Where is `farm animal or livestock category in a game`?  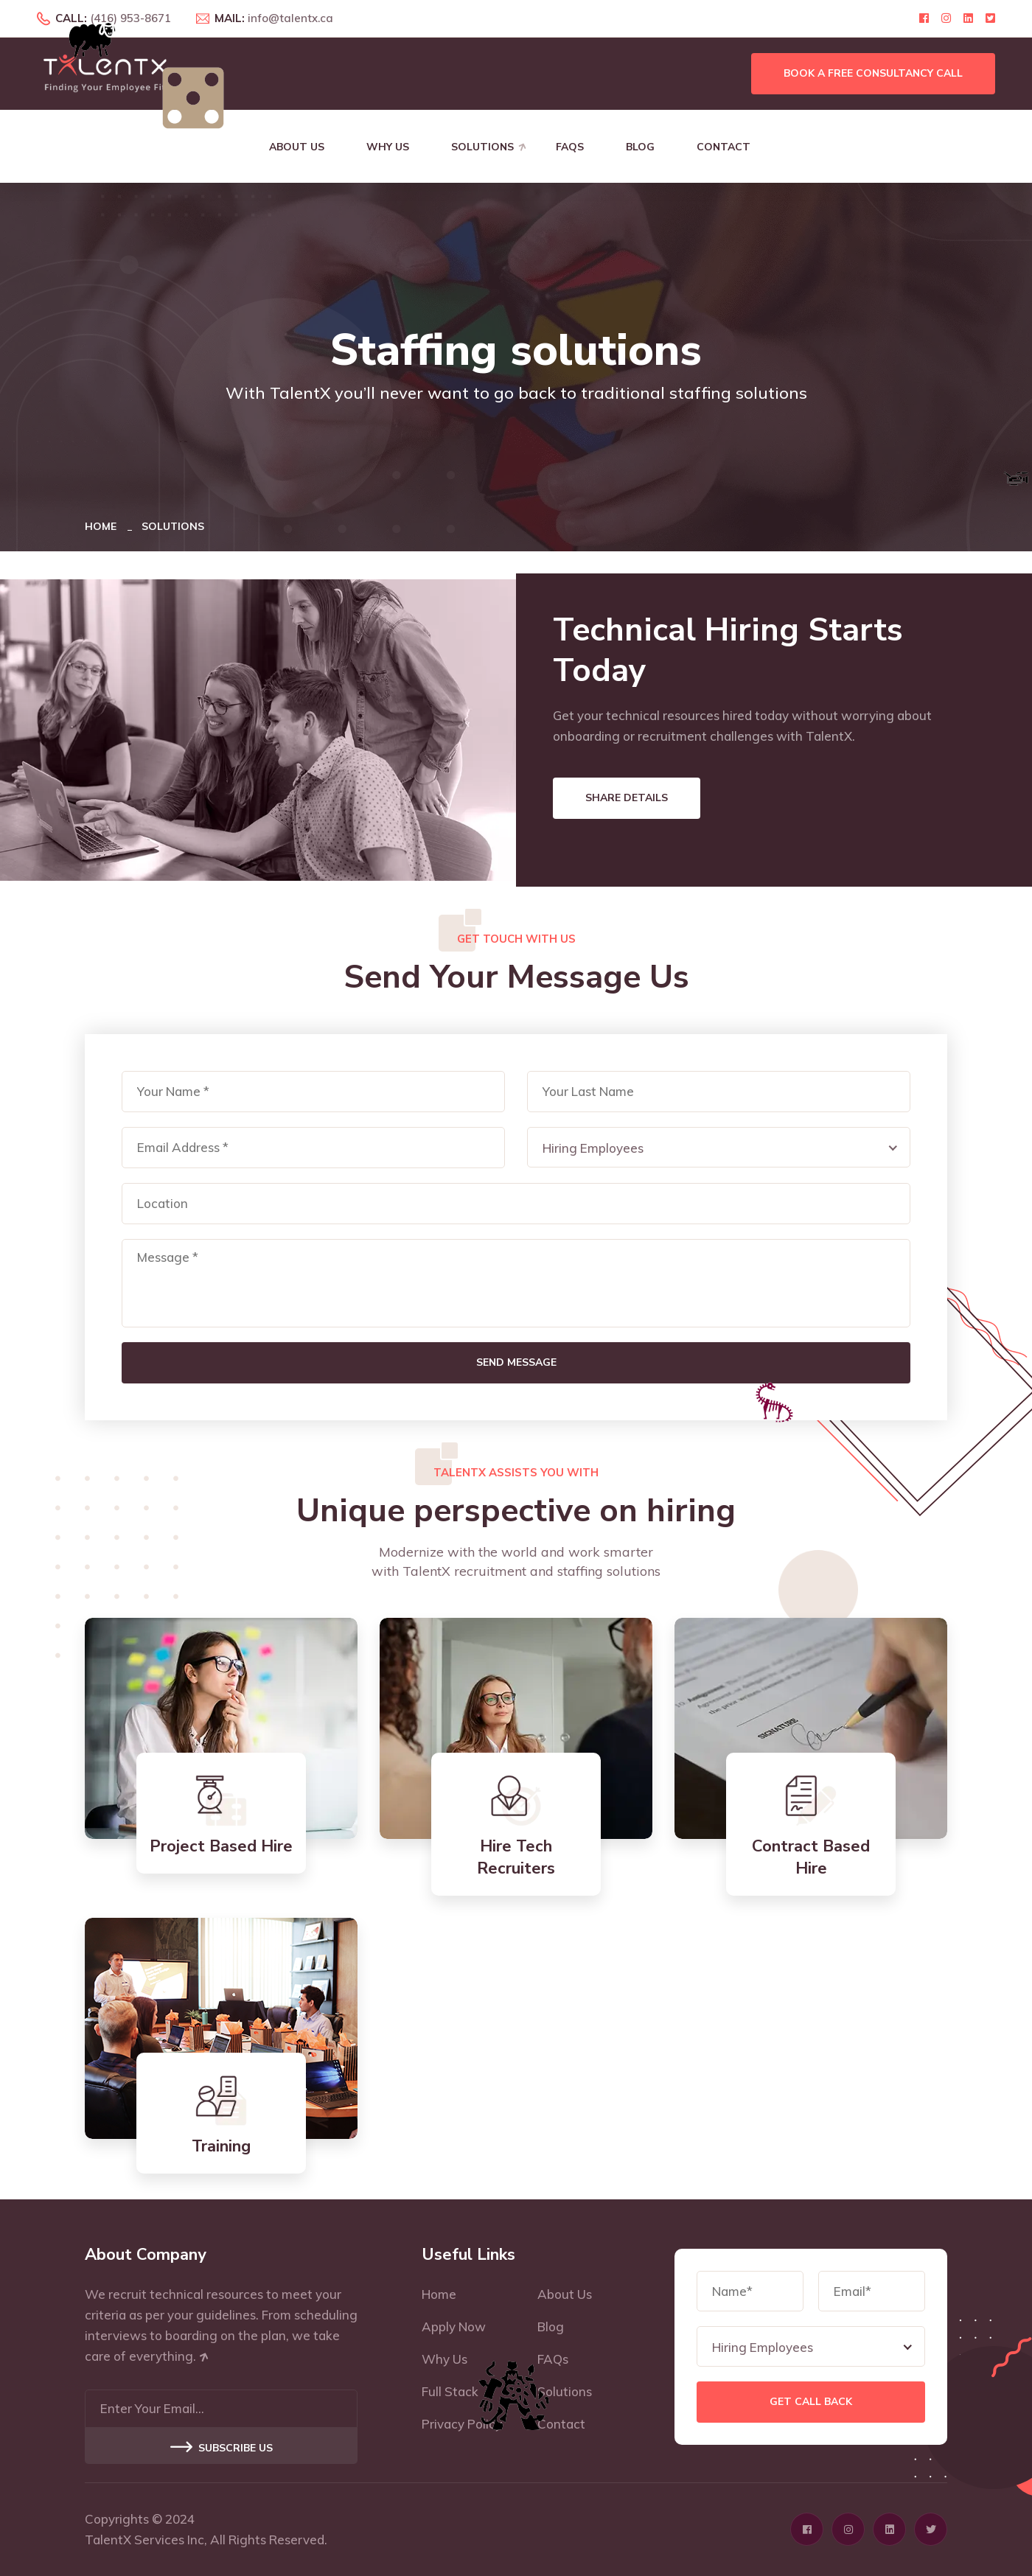
farm animal or livestock category in a game is located at coordinates (91, 38).